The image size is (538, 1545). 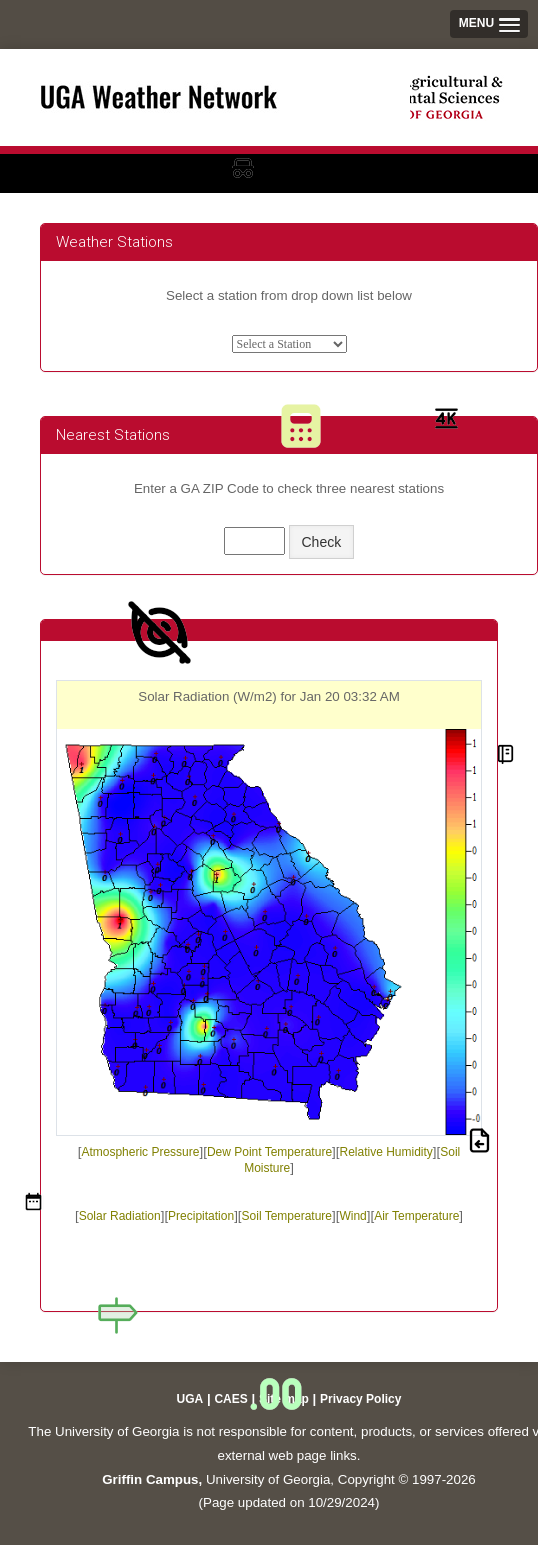 What do you see at coordinates (479, 1140) in the screenshot?
I see `import a file from another location` at bounding box center [479, 1140].